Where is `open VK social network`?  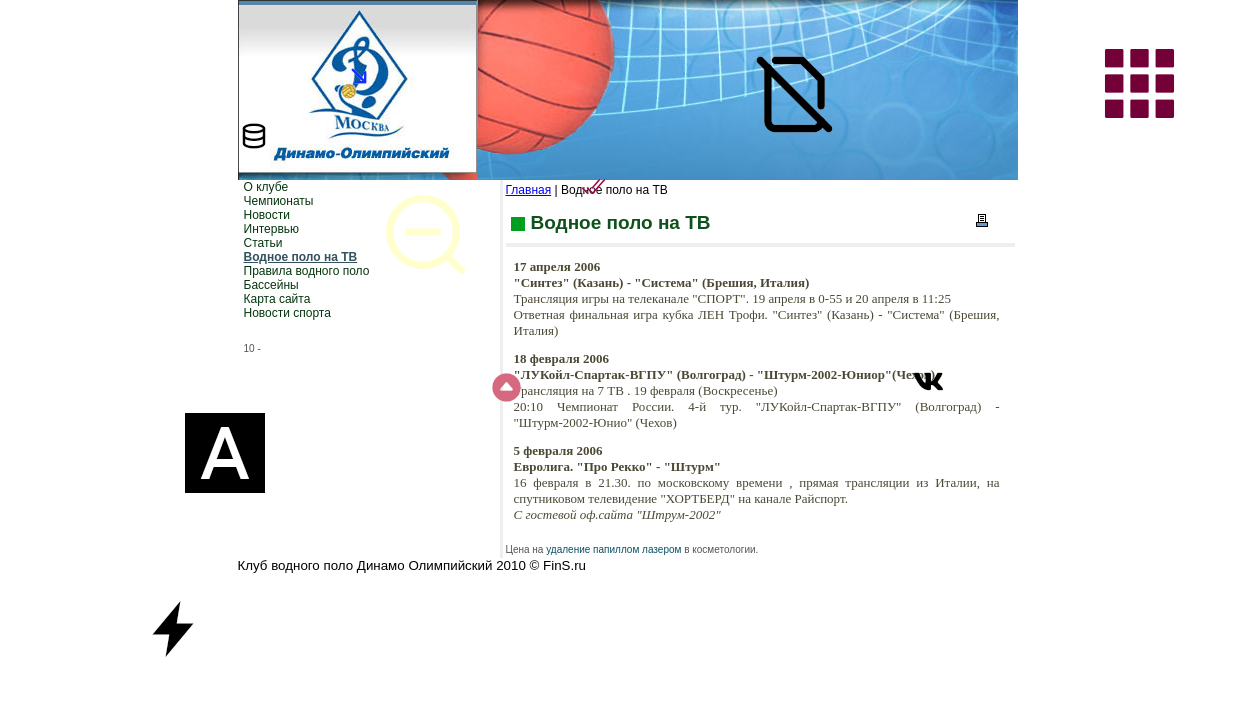
open VK social network is located at coordinates (928, 381).